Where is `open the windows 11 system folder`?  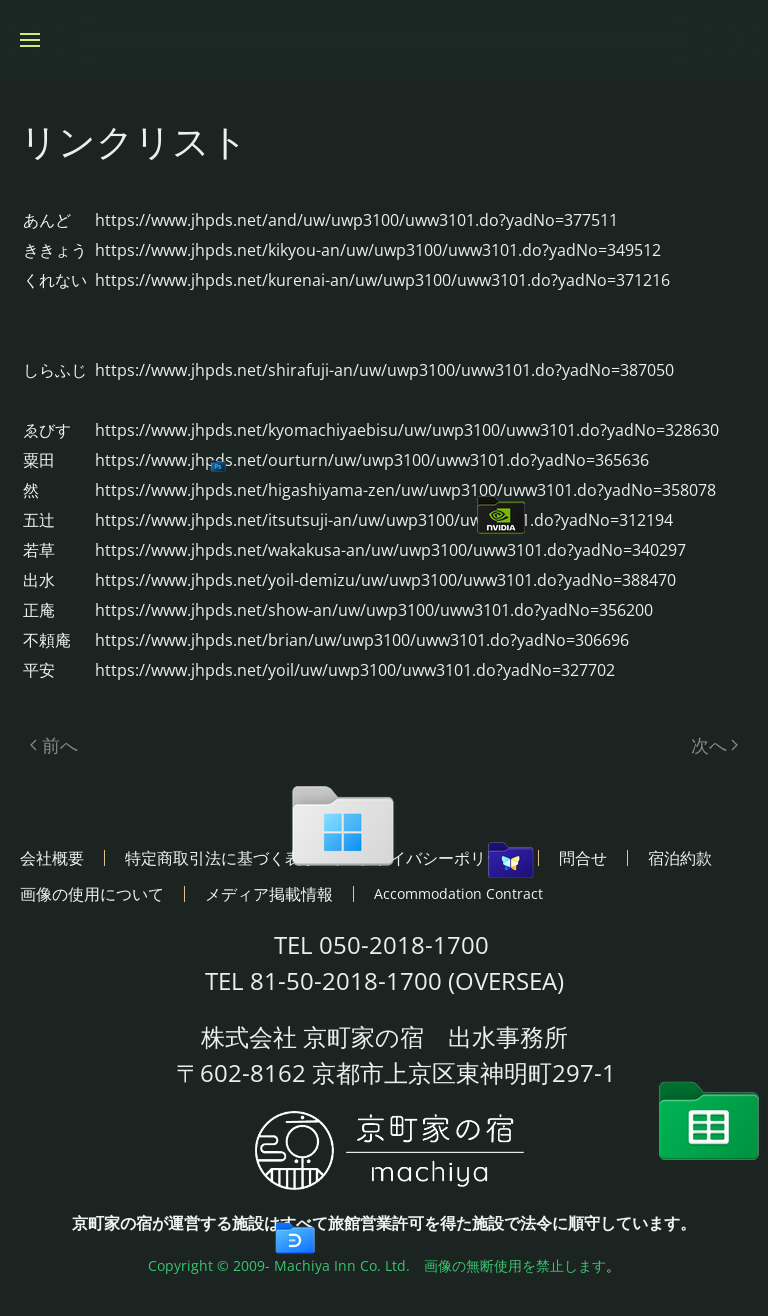
open the windows 11 system folder is located at coordinates (342, 828).